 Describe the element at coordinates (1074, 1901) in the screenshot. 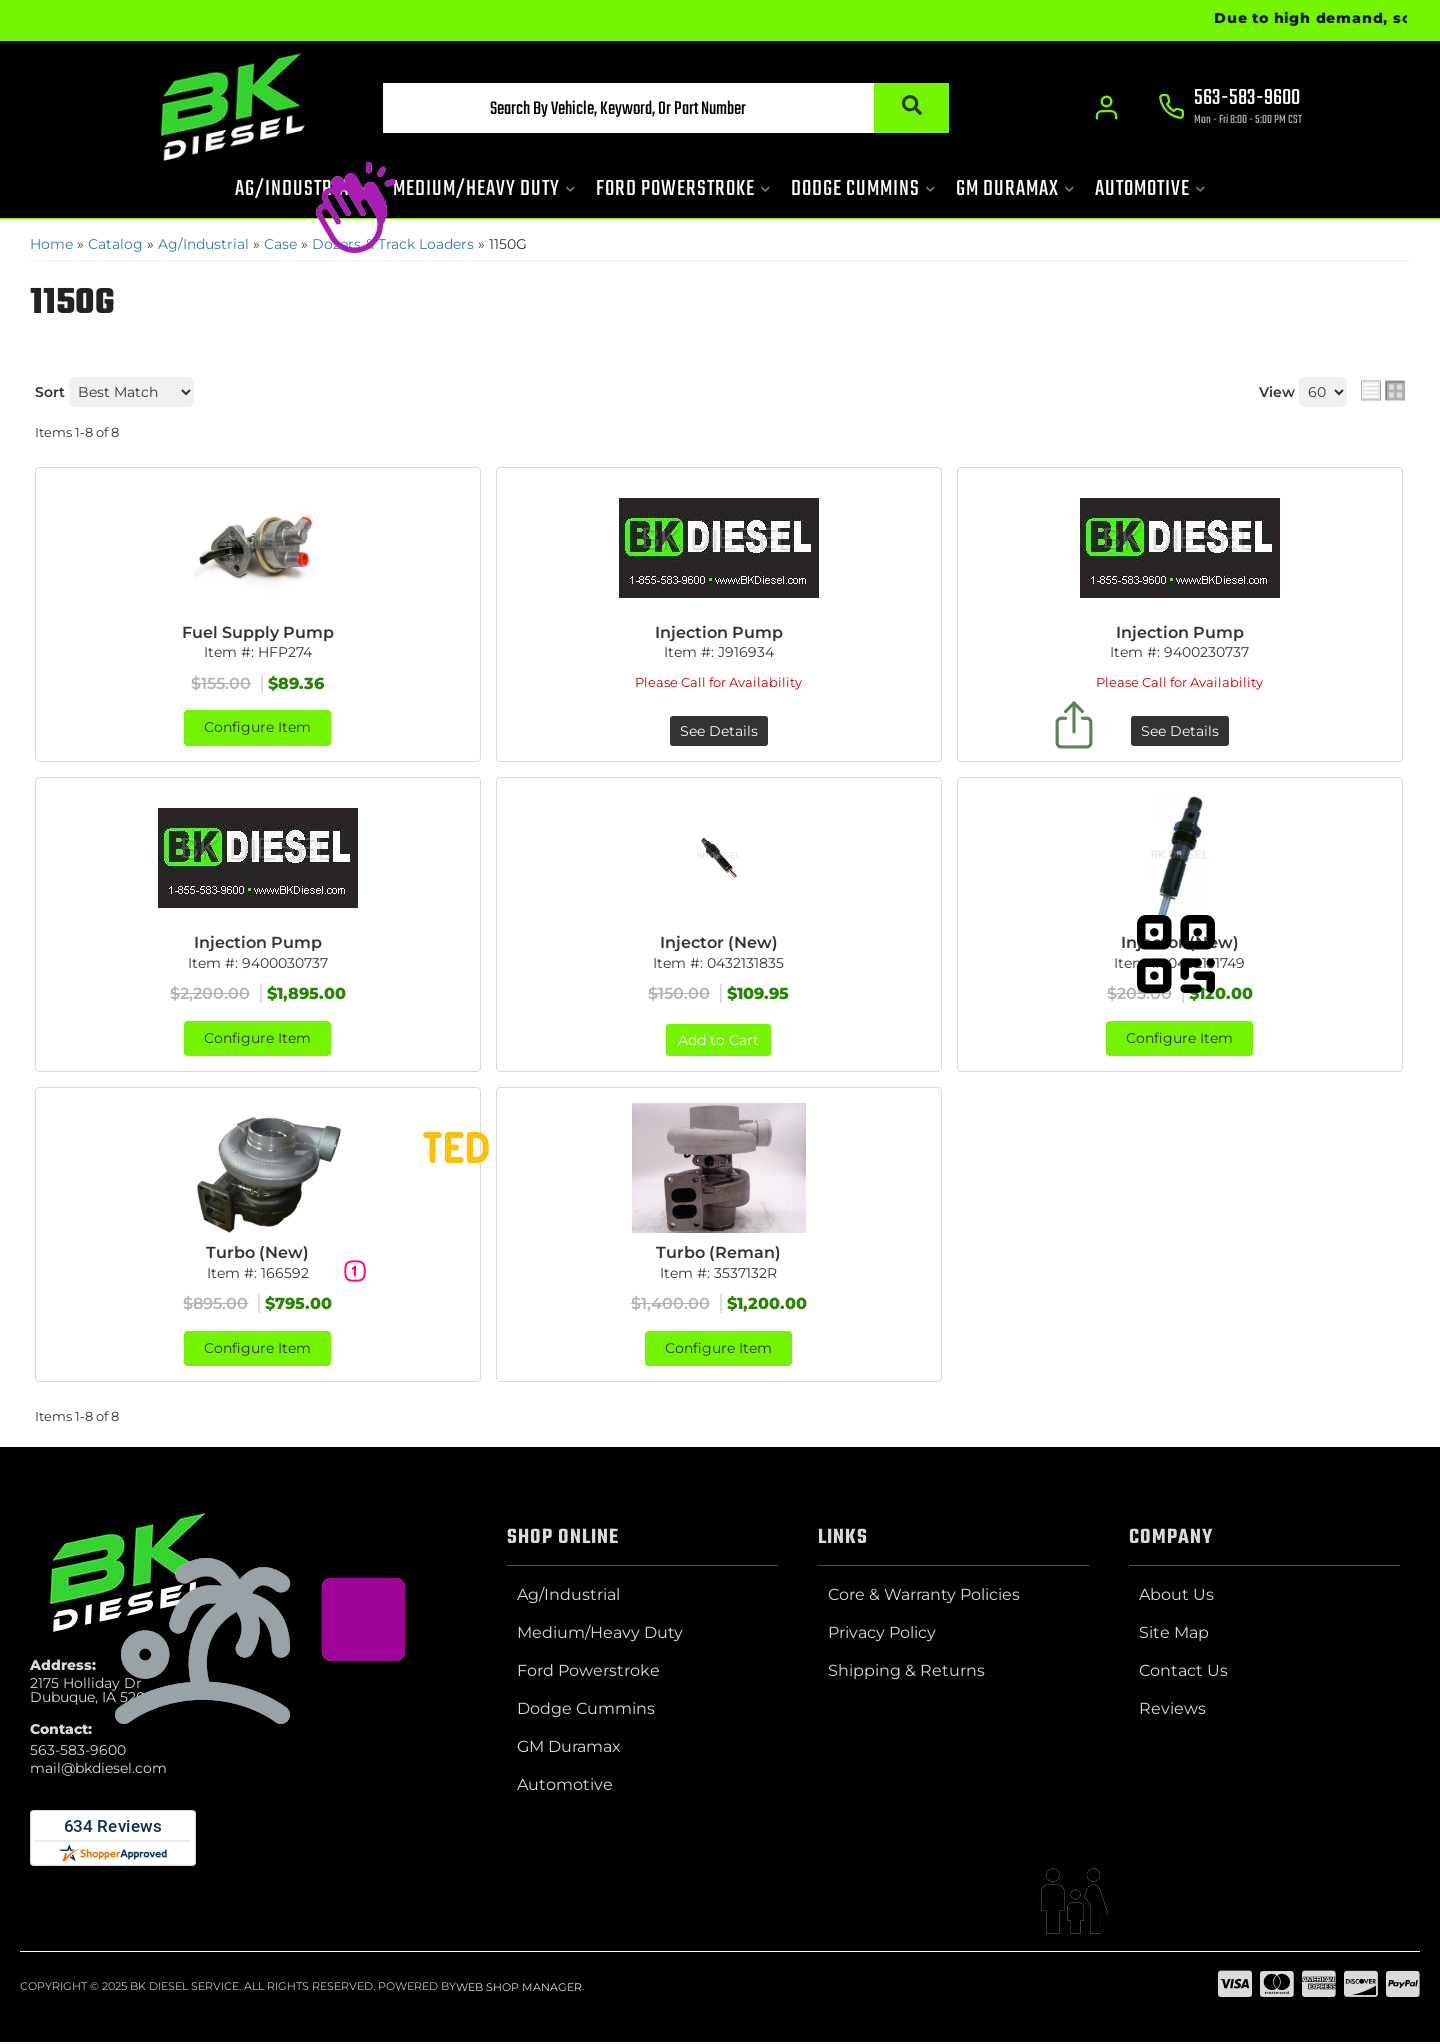

I see `indicates family restroom facility nearby` at that location.